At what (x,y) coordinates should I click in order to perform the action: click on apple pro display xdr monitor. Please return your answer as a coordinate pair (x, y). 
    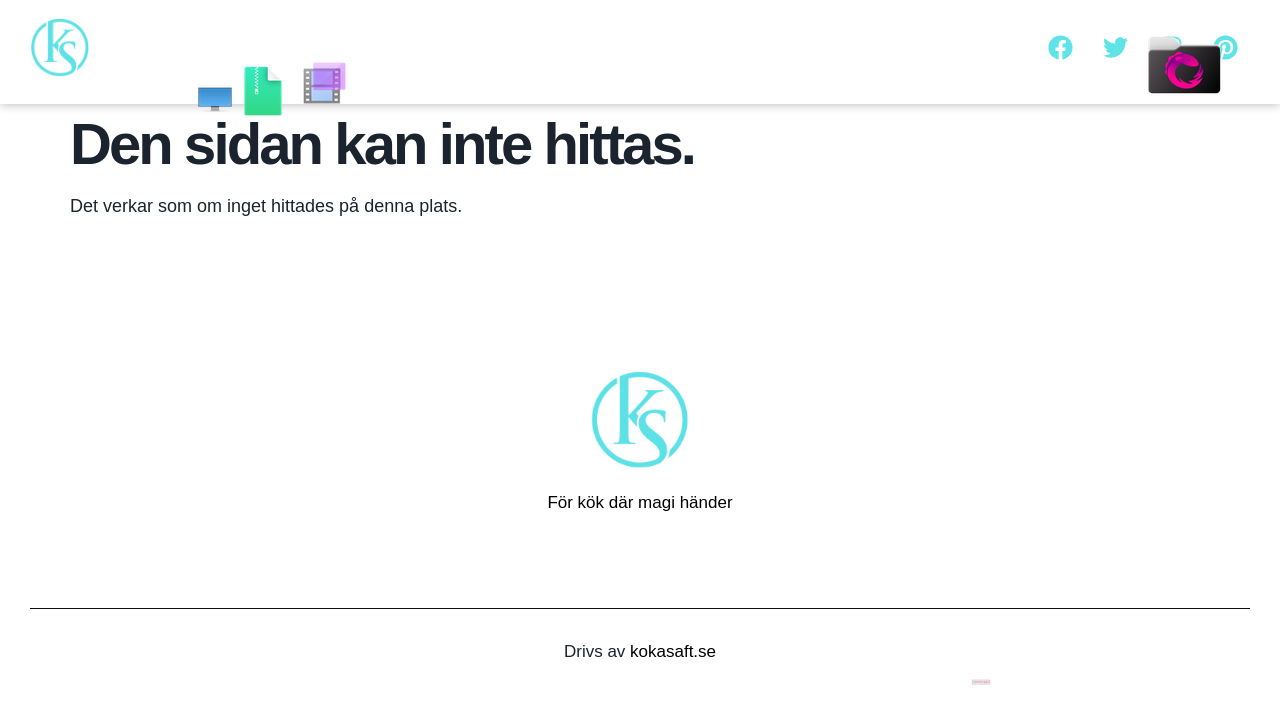
    Looking at the image, I should click on (215, 96).